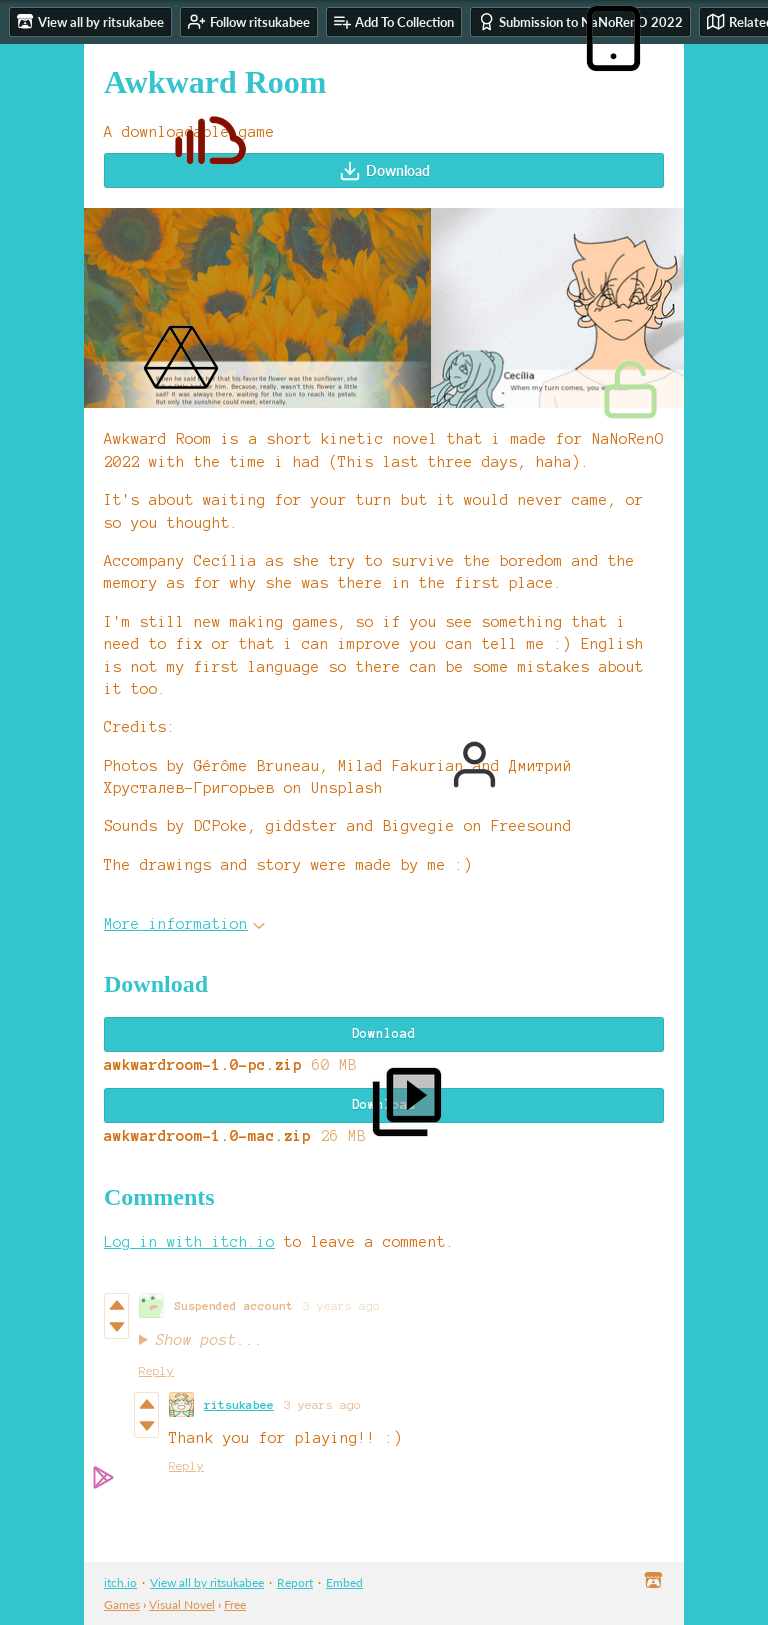 This screenshot has width=768, height=1625. I want to click on open soundcloud app, so click(209, 142).